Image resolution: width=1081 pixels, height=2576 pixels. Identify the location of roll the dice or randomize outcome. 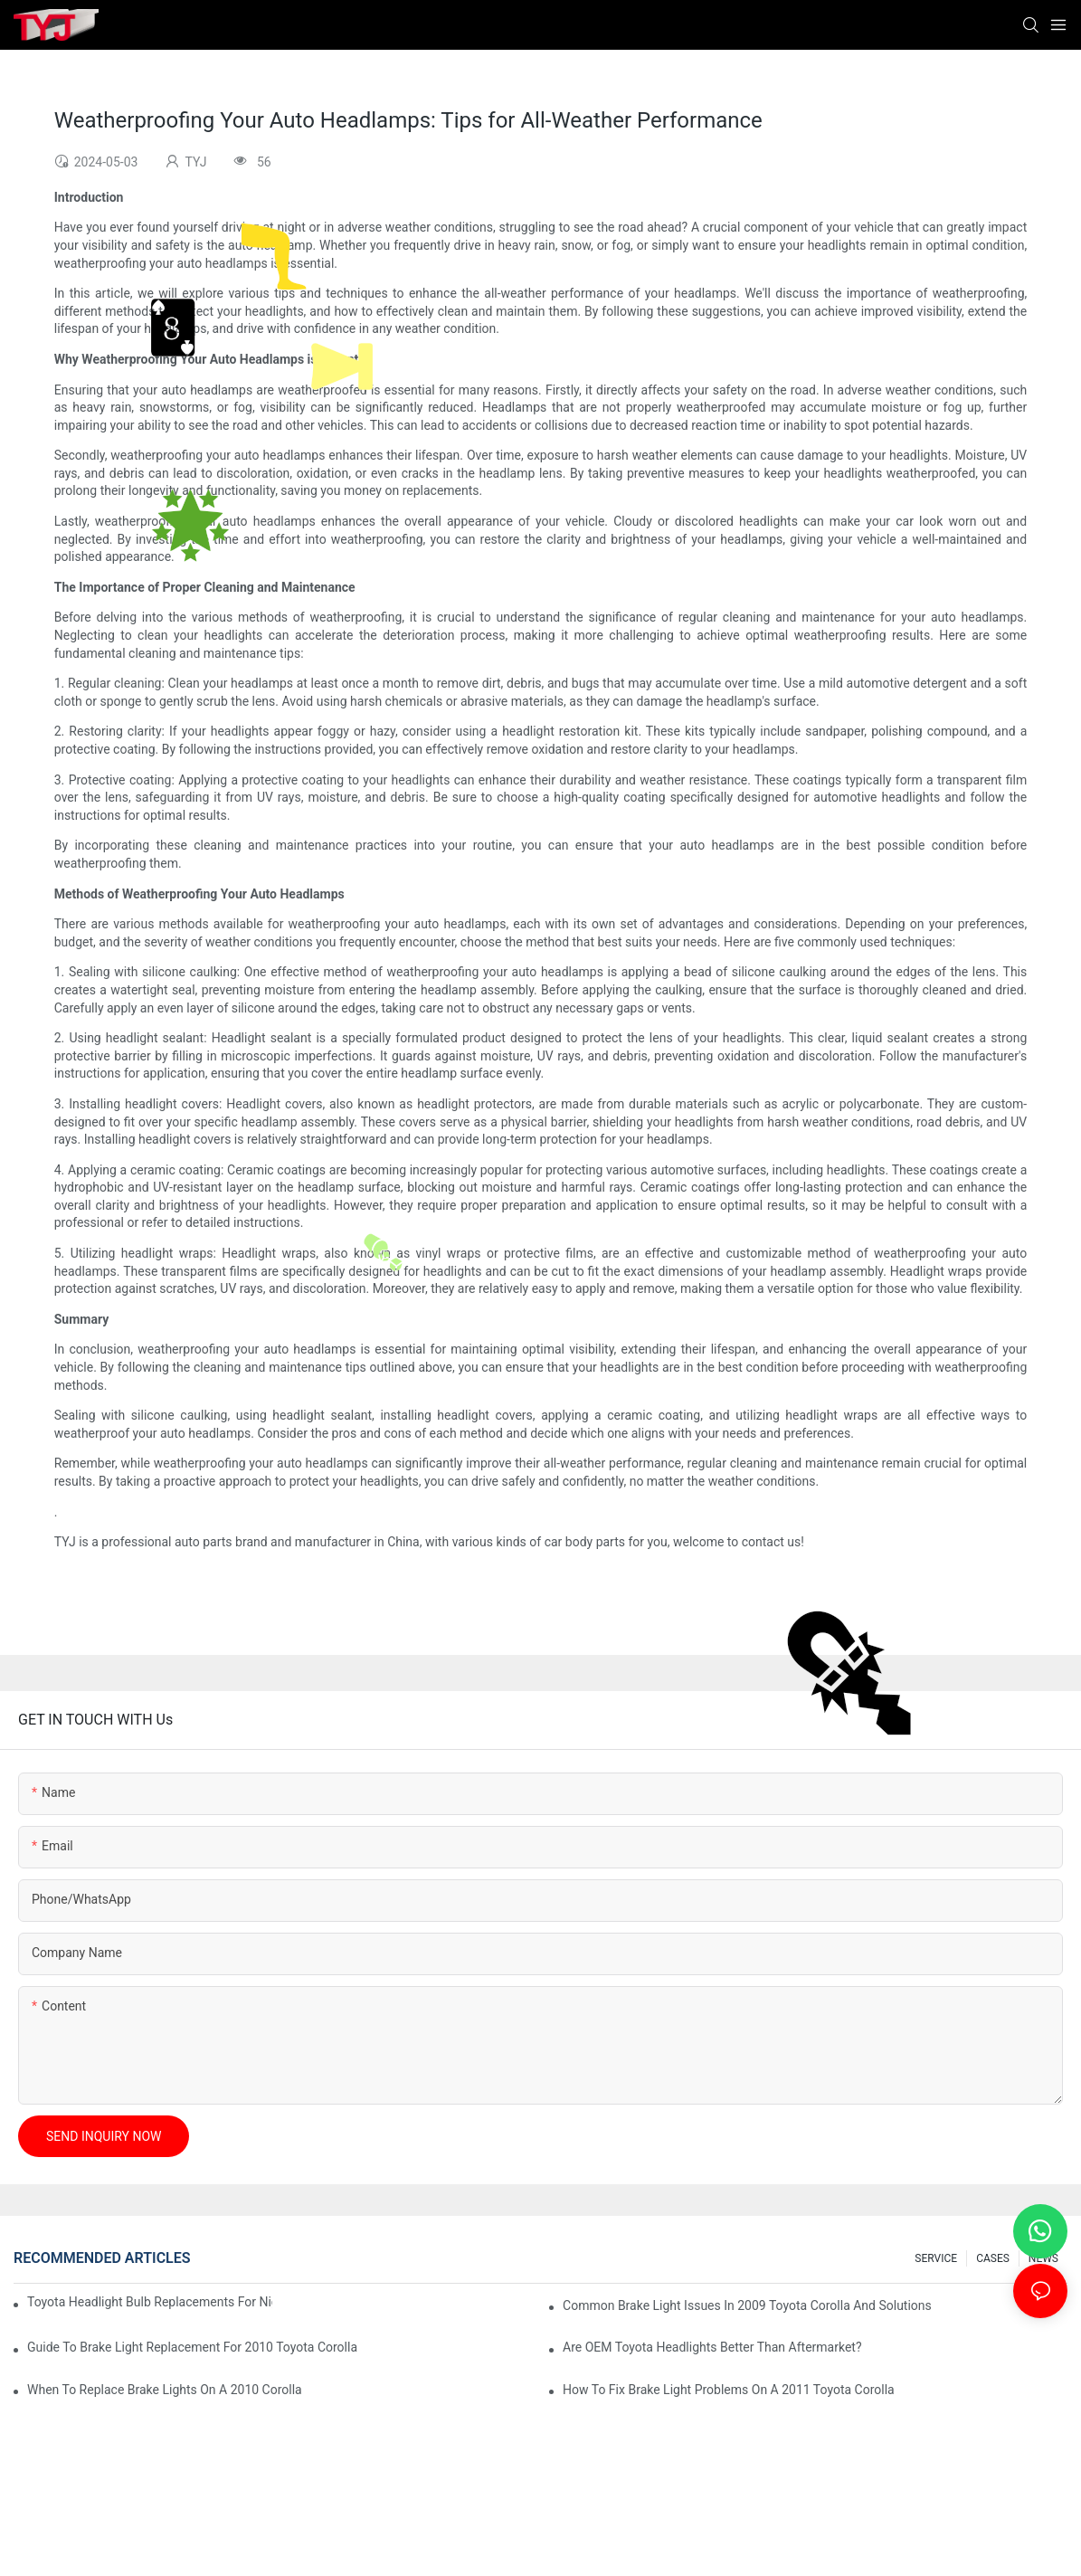
(383, 1252).